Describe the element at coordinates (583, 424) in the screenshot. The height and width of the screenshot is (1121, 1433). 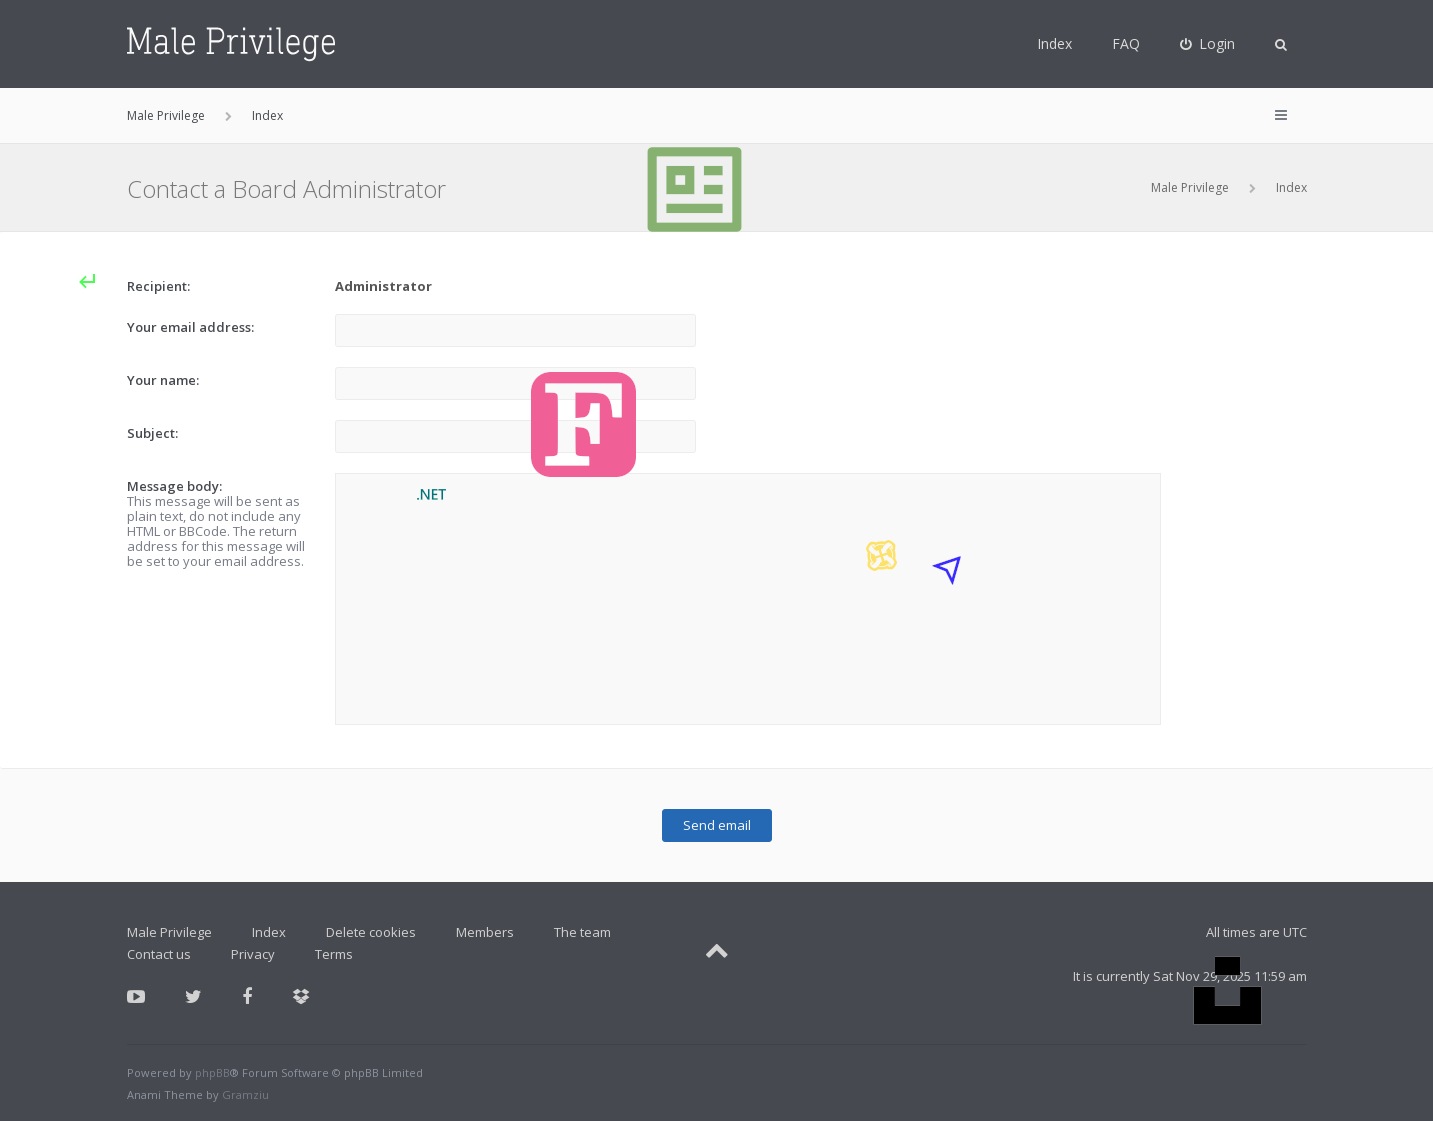
I see `fortran programming language logo` at that location.